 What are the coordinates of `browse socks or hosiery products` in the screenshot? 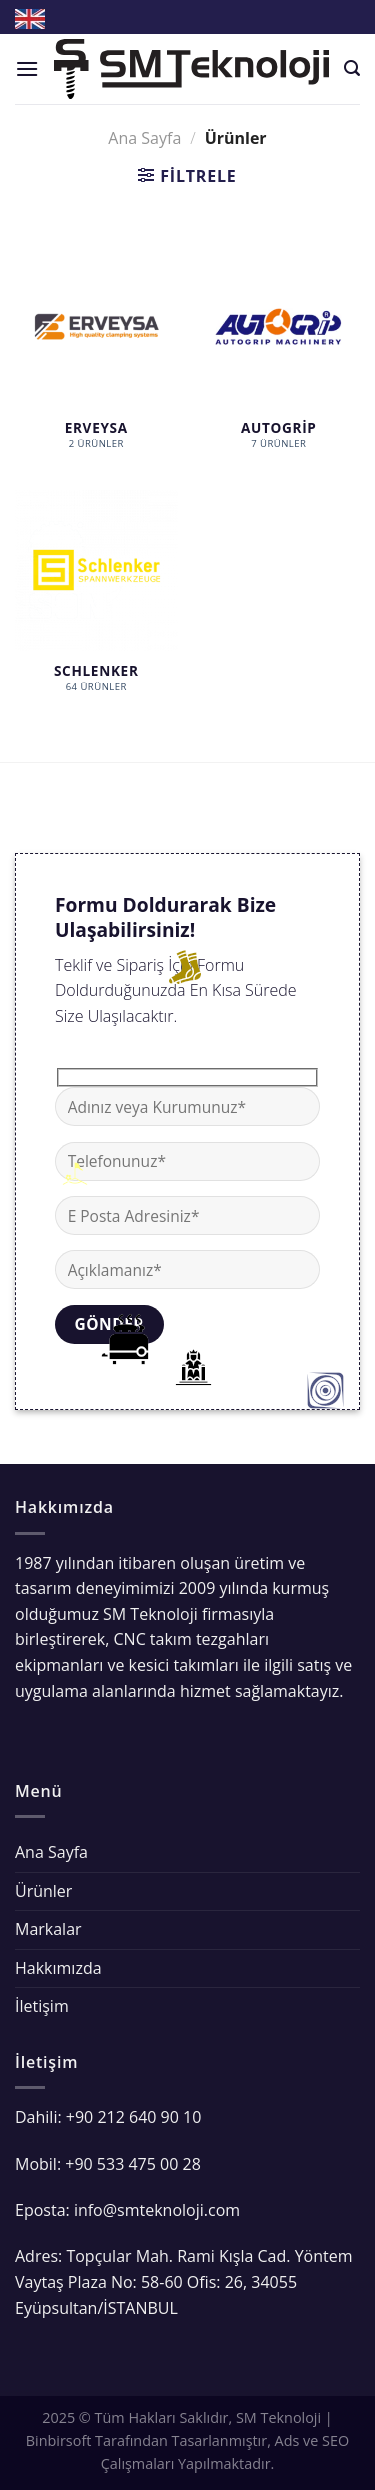 It's located at (185, 967).